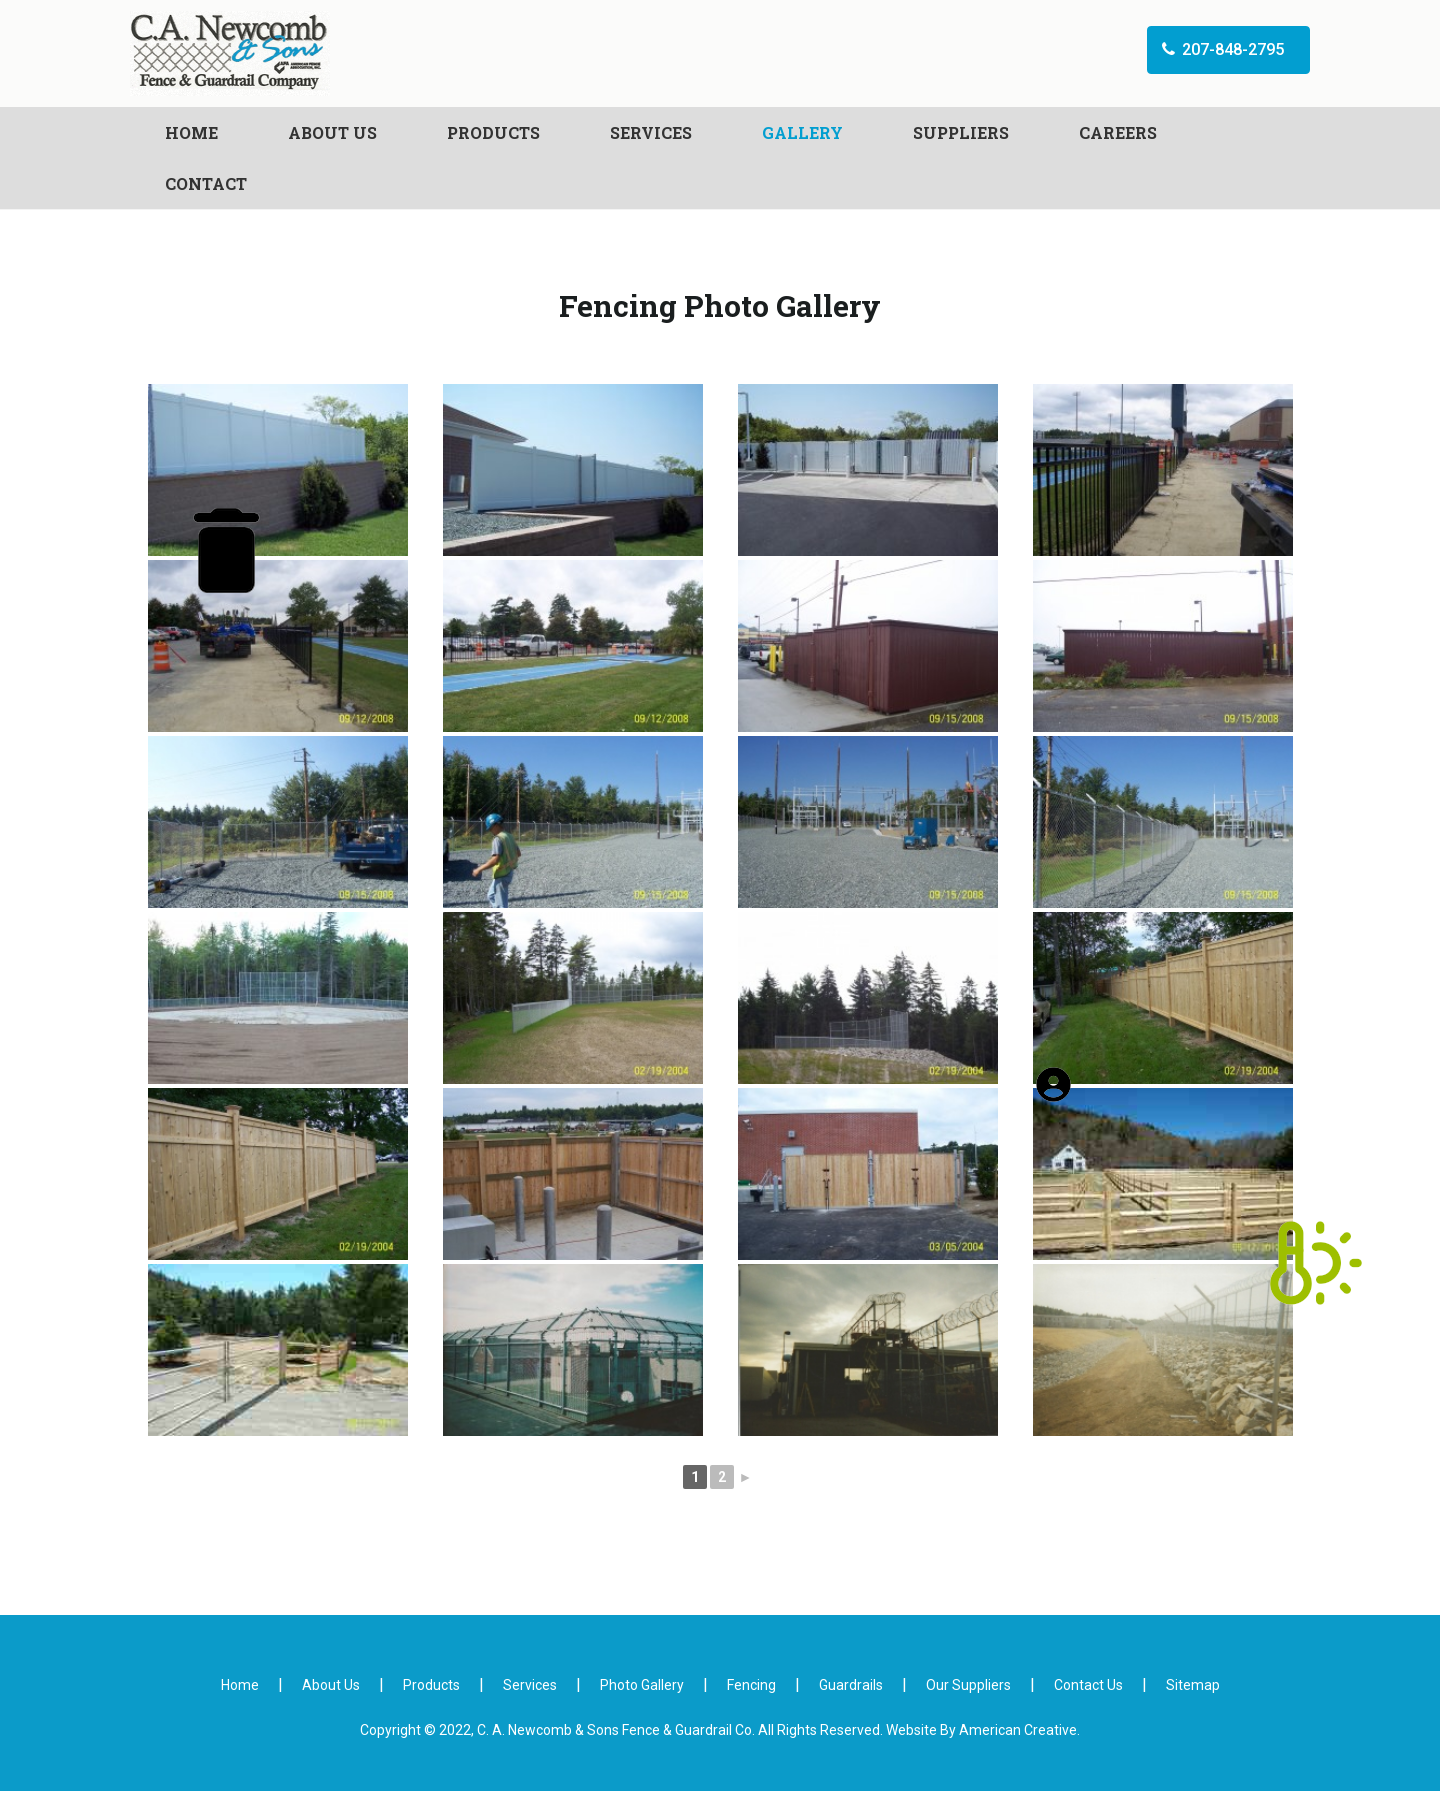 This screenshot has height=1795, width=1440. Describe the element at coordinates (226, 550) in the screenshot. I see `delete selected item` at that location.